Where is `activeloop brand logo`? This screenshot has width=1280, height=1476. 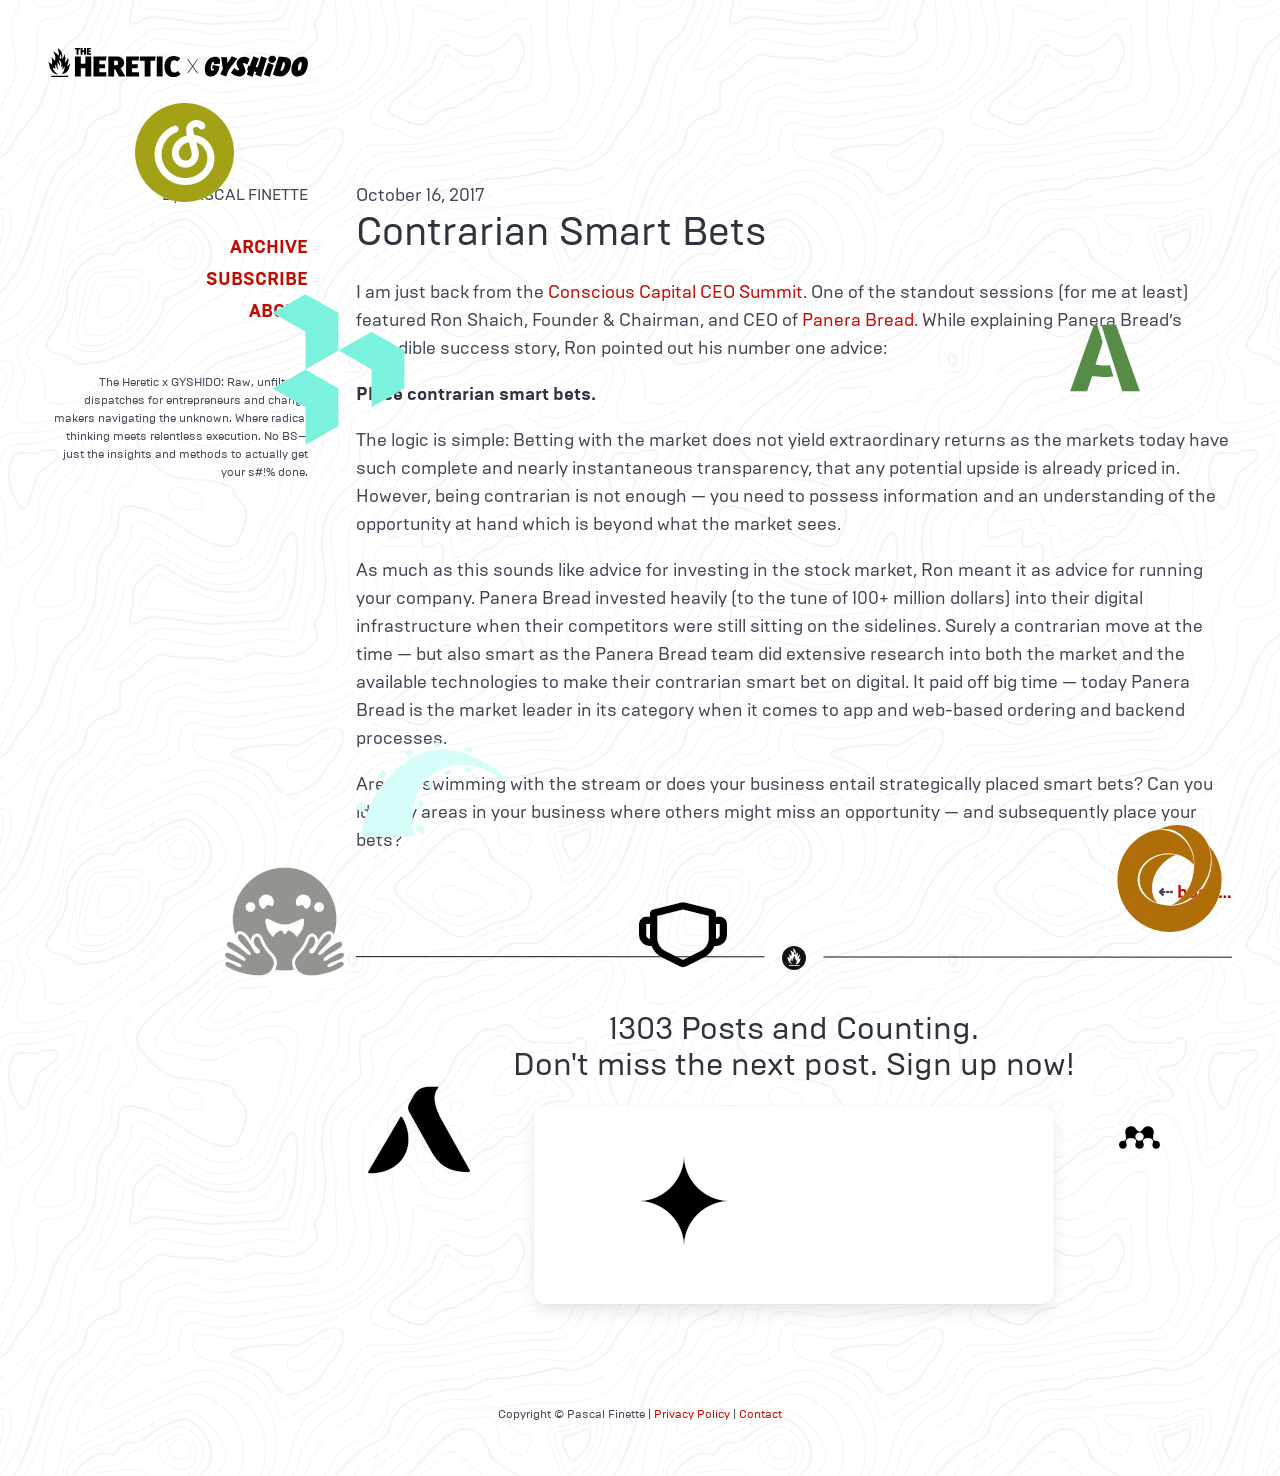 activeloop brand logo is located at coordinates (1169, 878).